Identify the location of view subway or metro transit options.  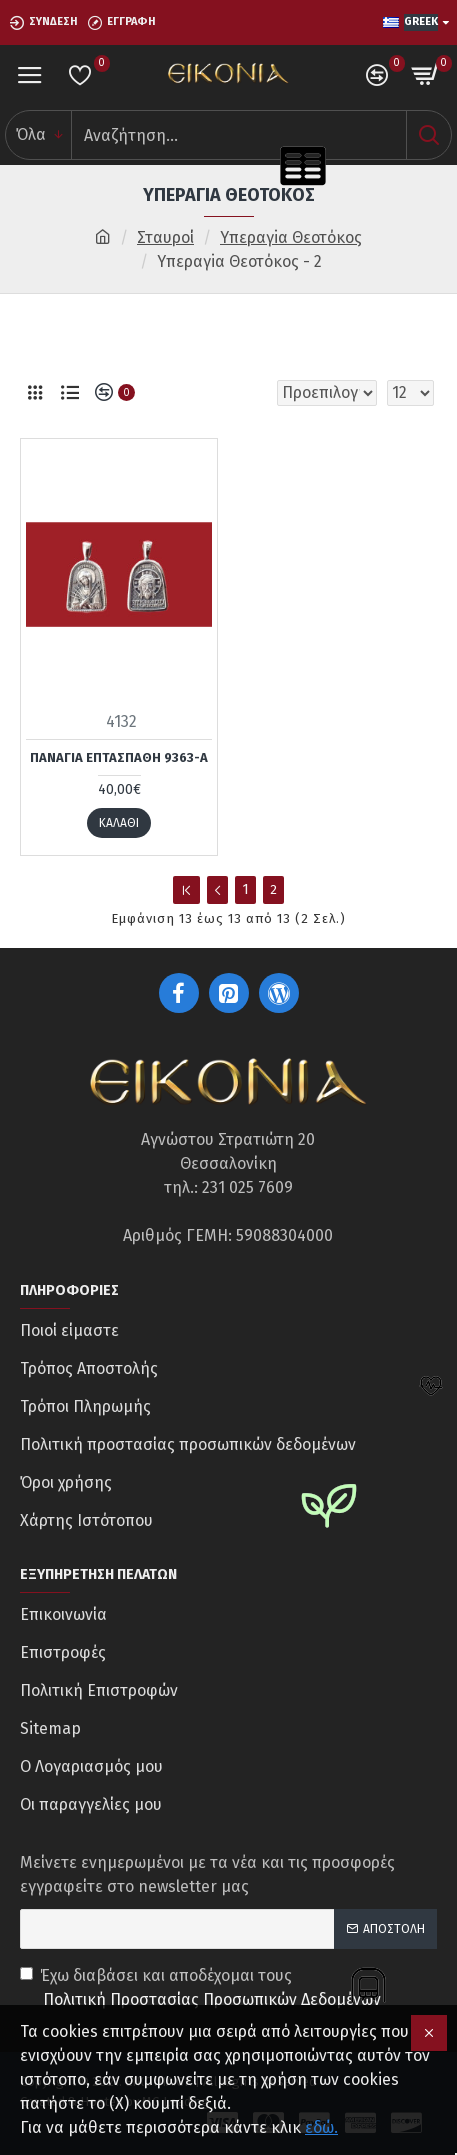
(368, 1986).